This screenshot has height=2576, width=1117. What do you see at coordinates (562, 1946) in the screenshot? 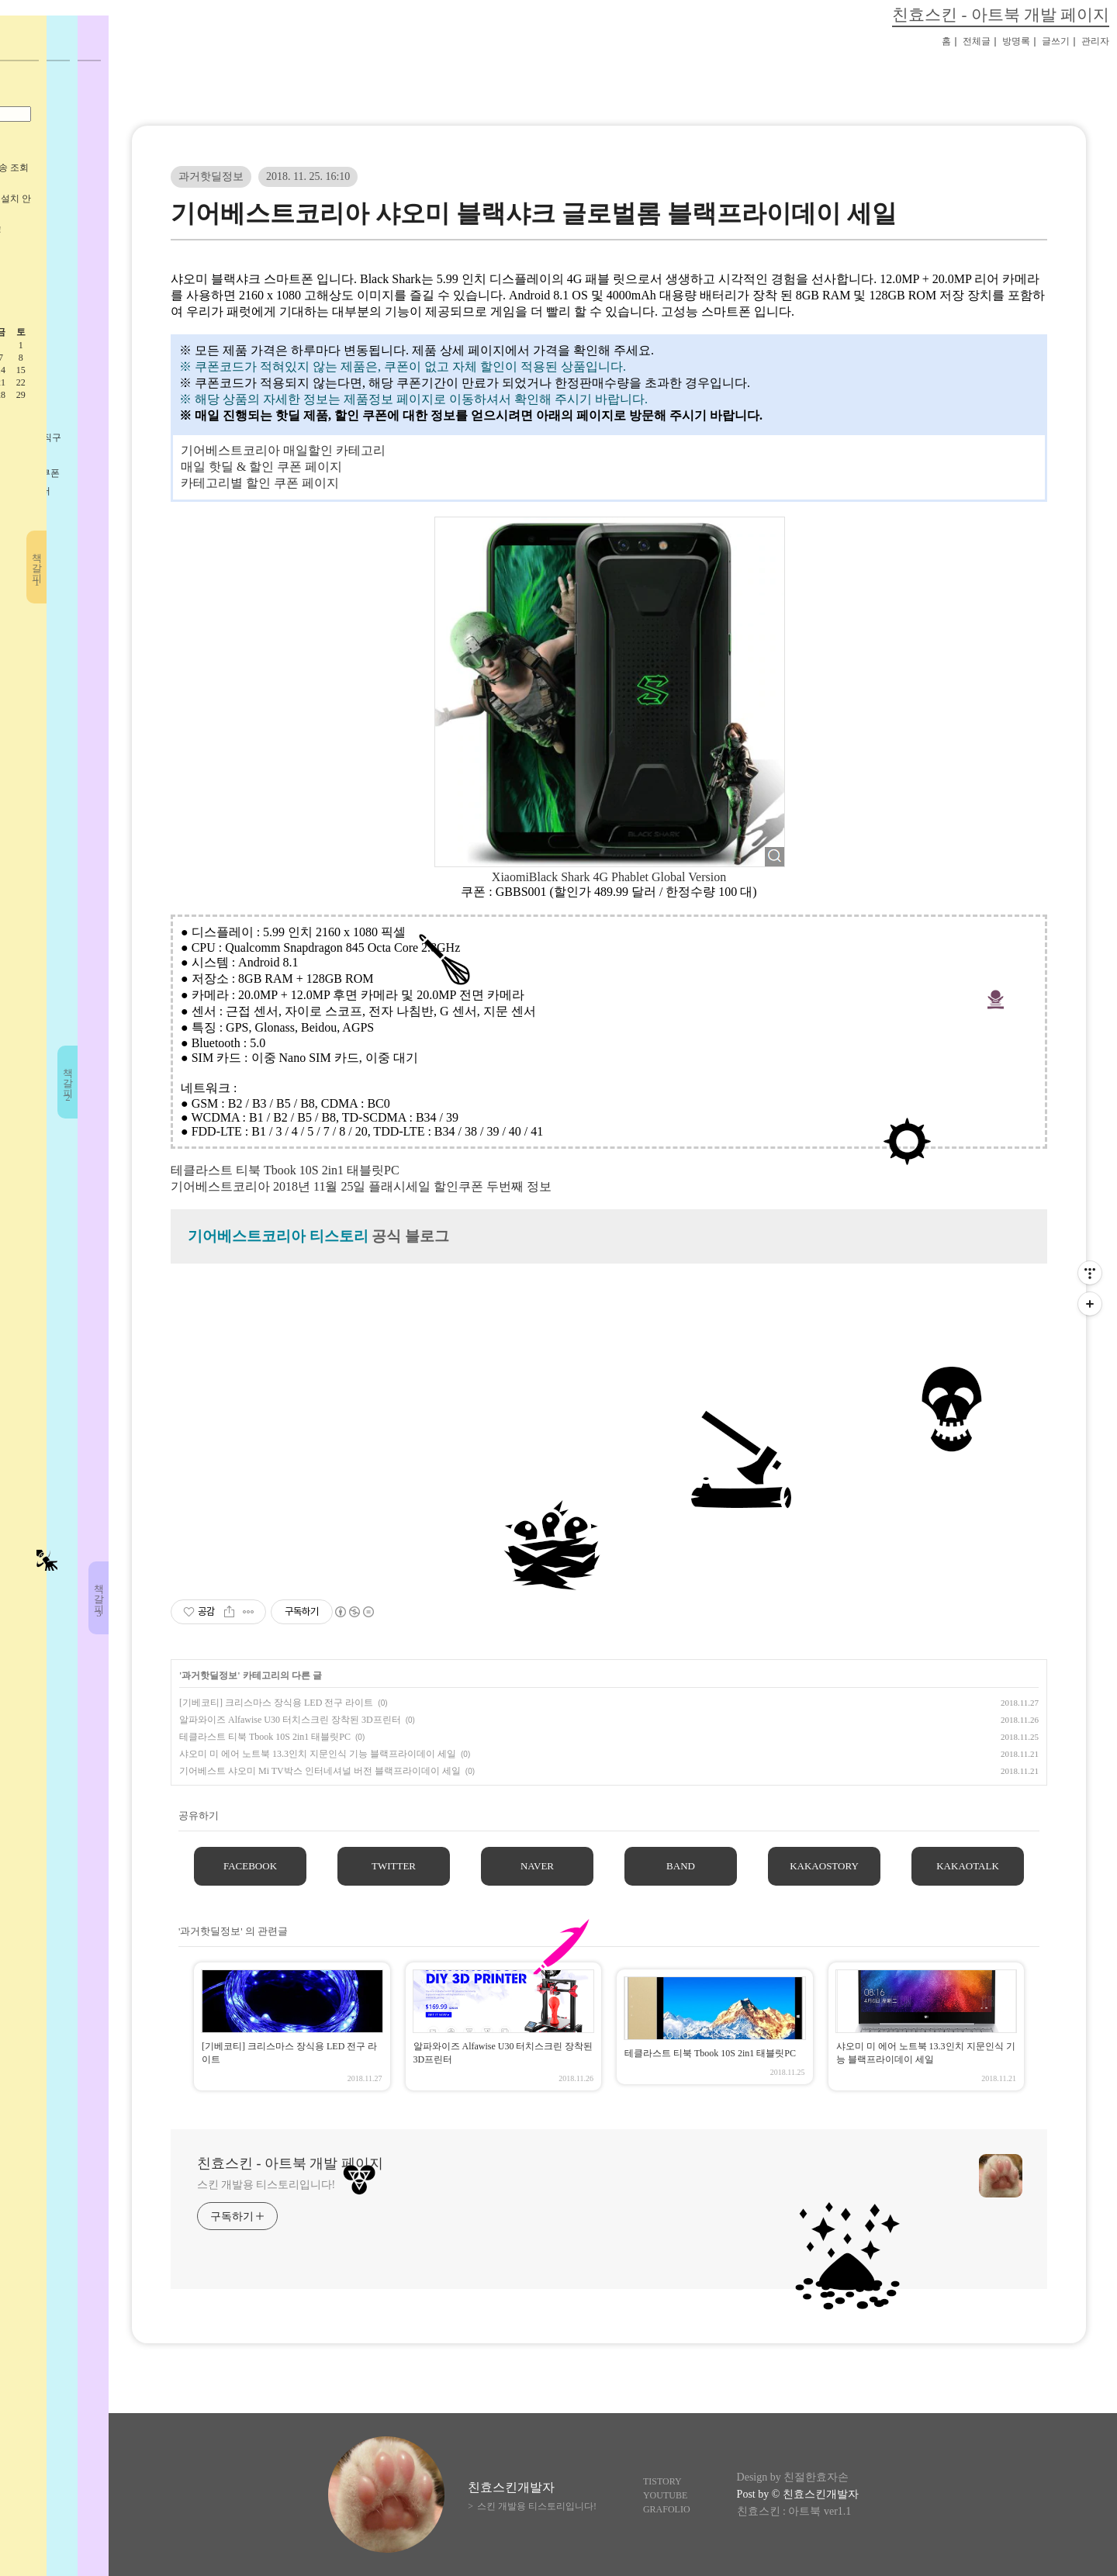
I see `select glaive weapon in game inventory` at bounding box center [562, 1946].